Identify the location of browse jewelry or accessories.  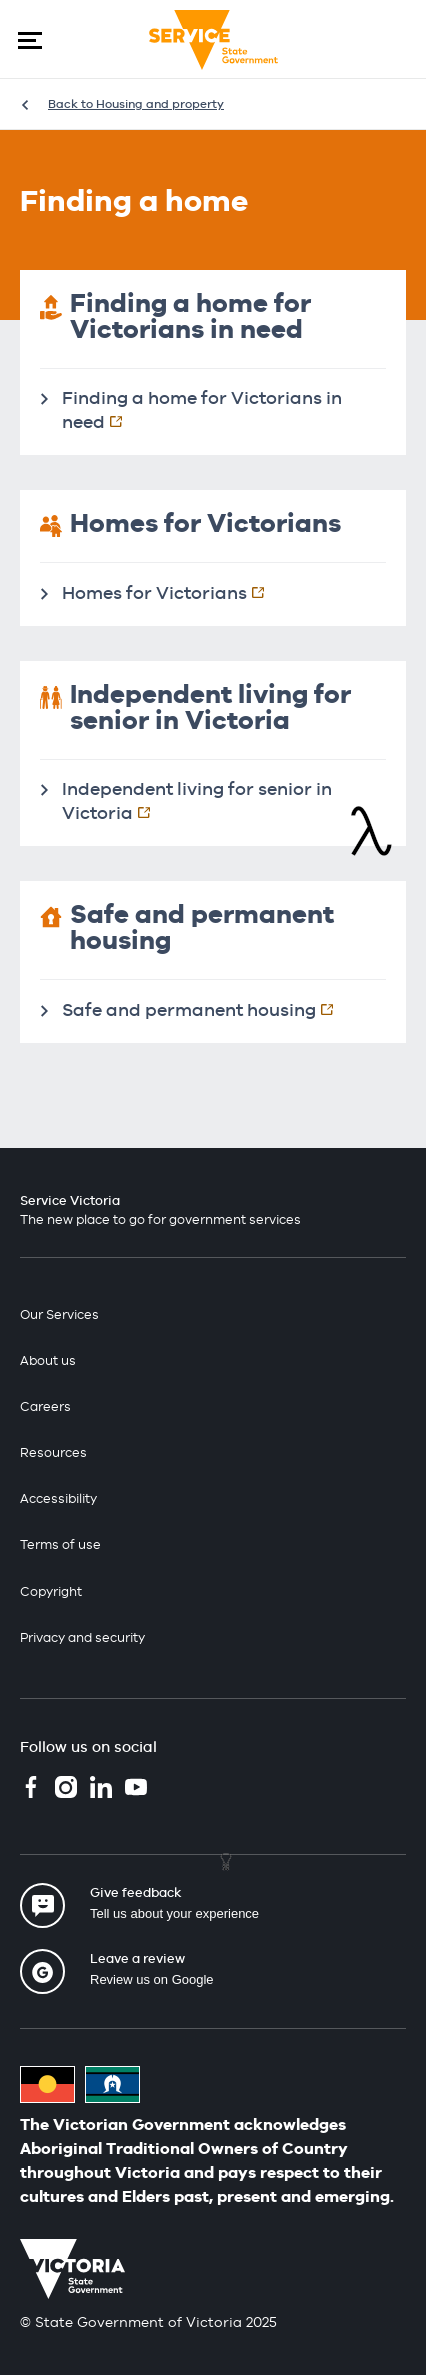
(226, 1862).